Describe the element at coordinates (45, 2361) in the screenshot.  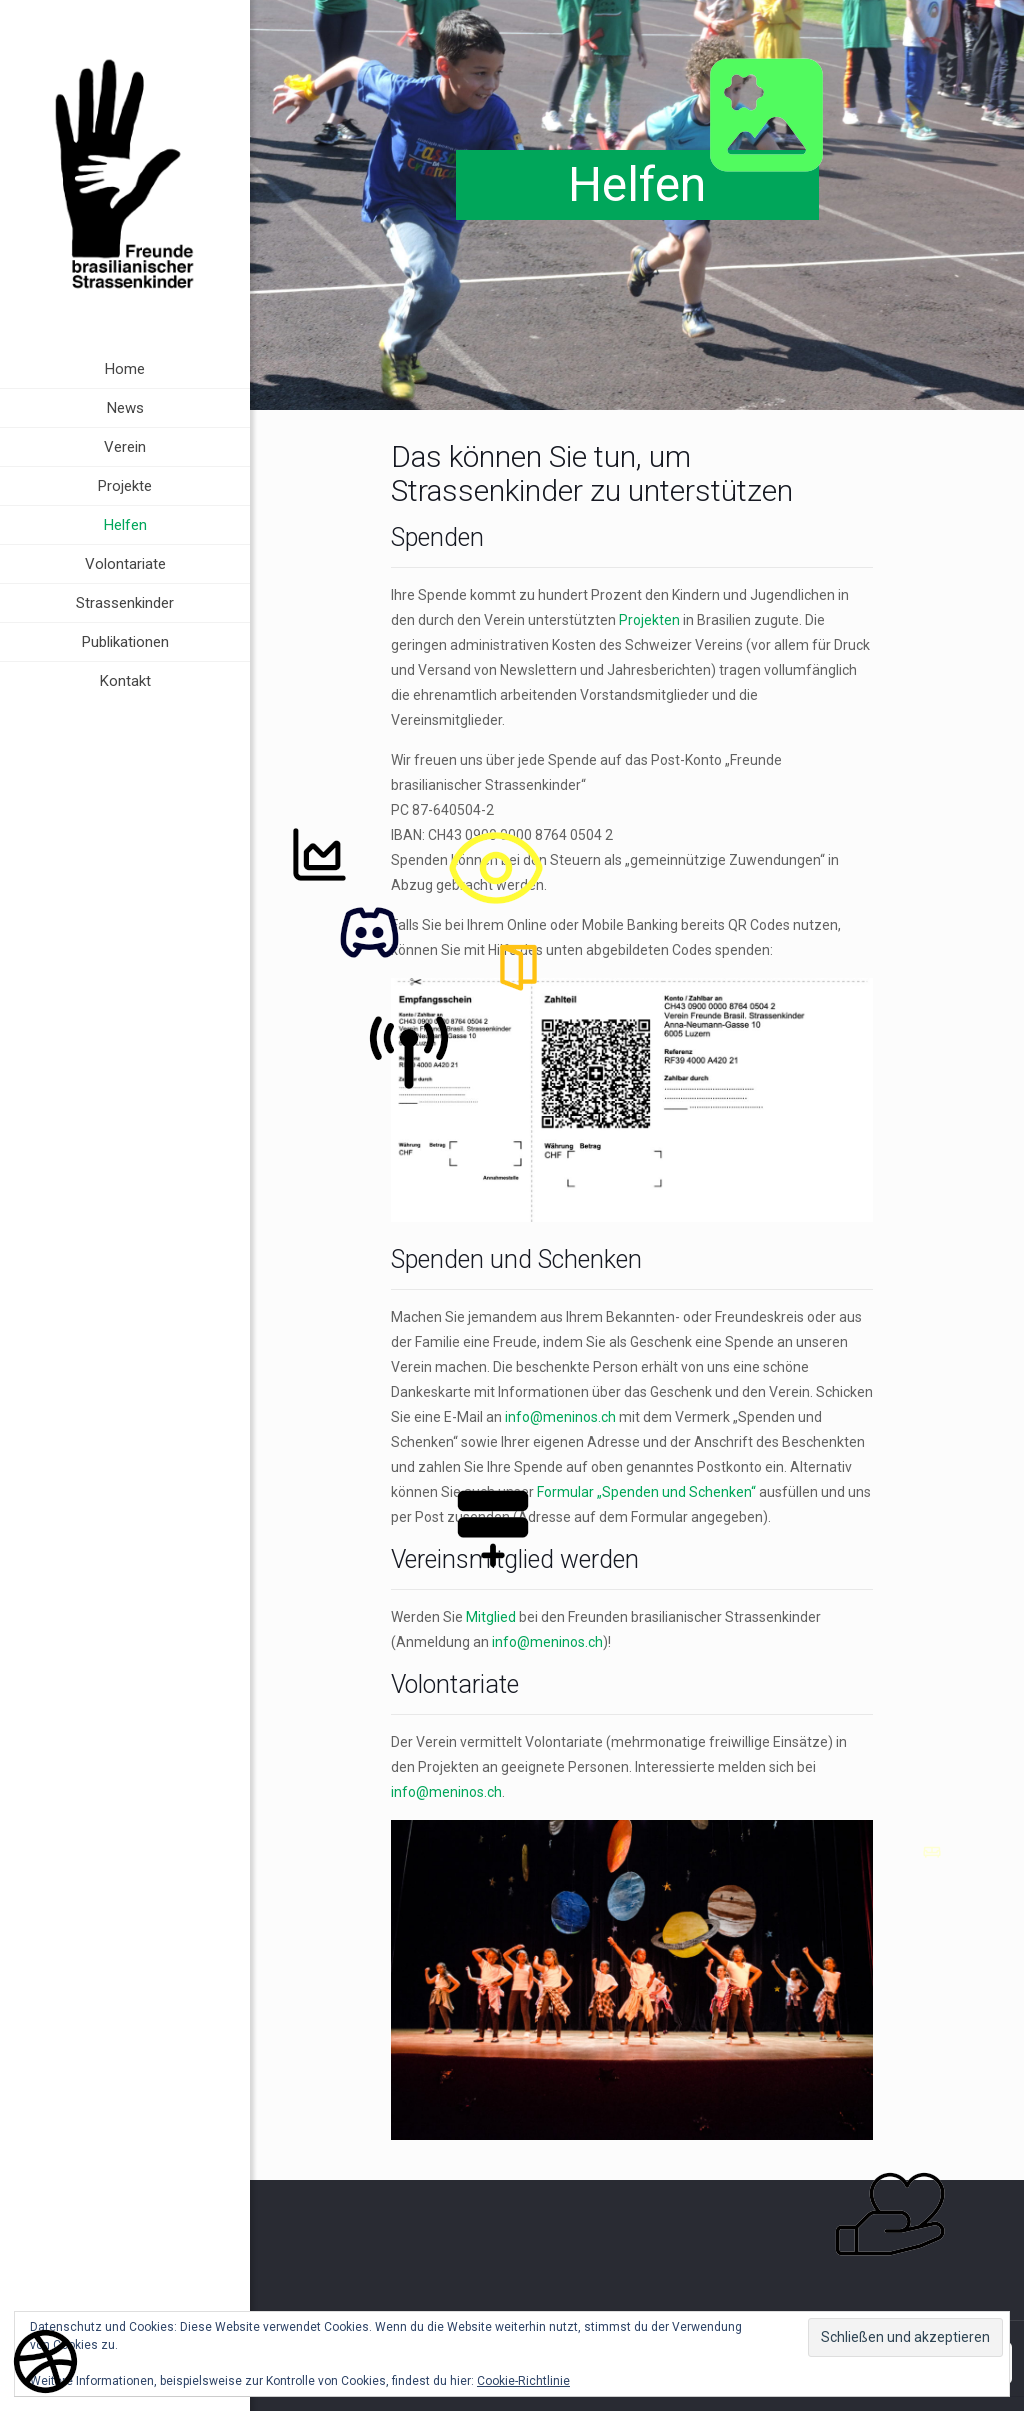
I see `visit dribbble profile or portfolio` at that location.